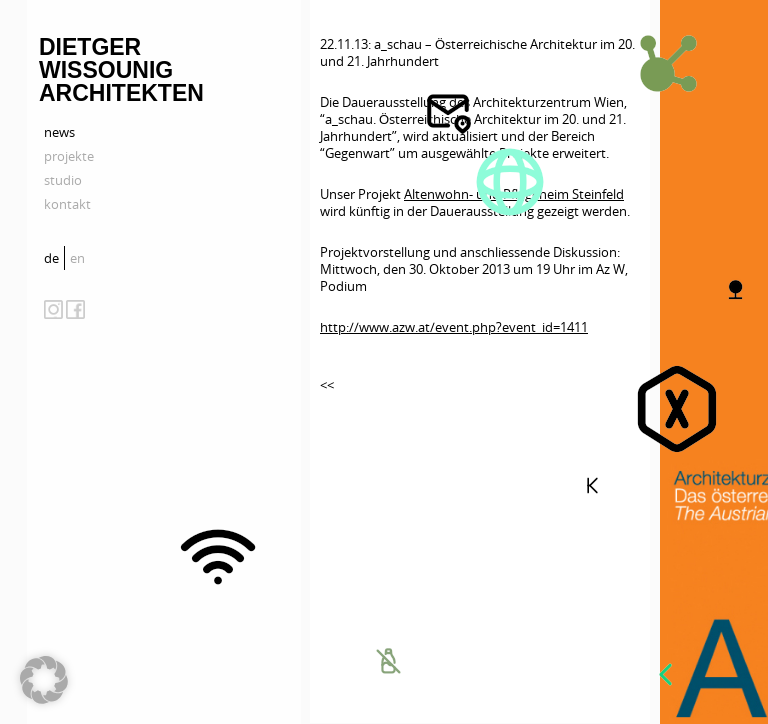  Describe the element at coordinates (668, 63) in the screenshot. I see `access affiliate program or referral network` at that location.